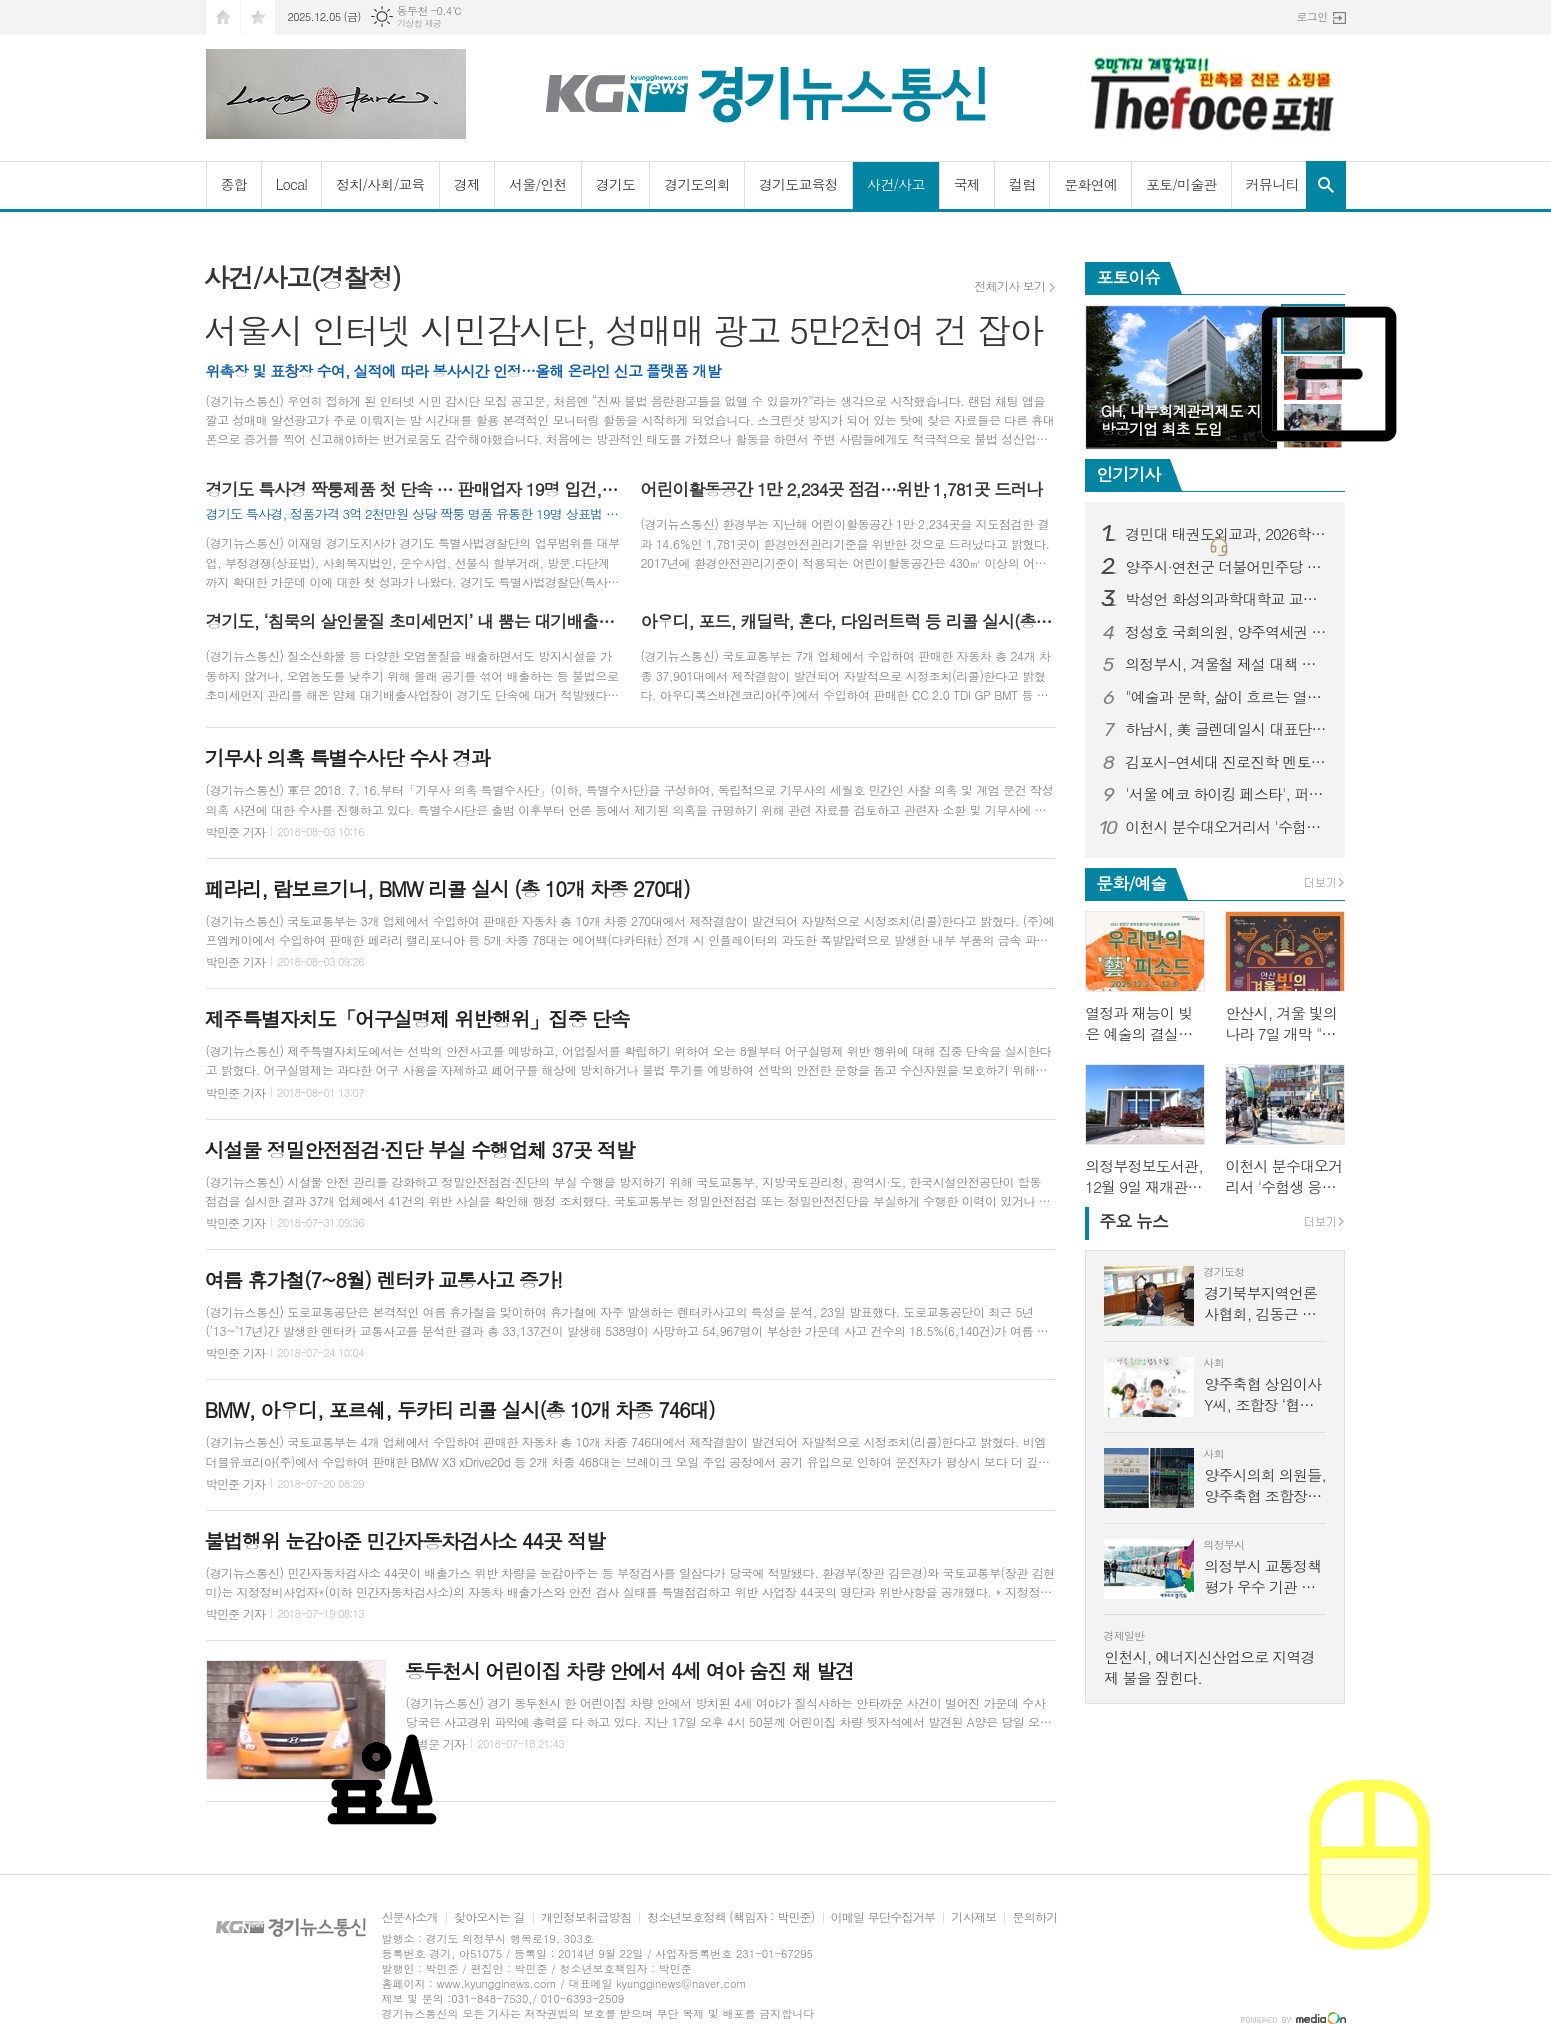  I want to click on collapse or minimize a section, so click(1329, 374).